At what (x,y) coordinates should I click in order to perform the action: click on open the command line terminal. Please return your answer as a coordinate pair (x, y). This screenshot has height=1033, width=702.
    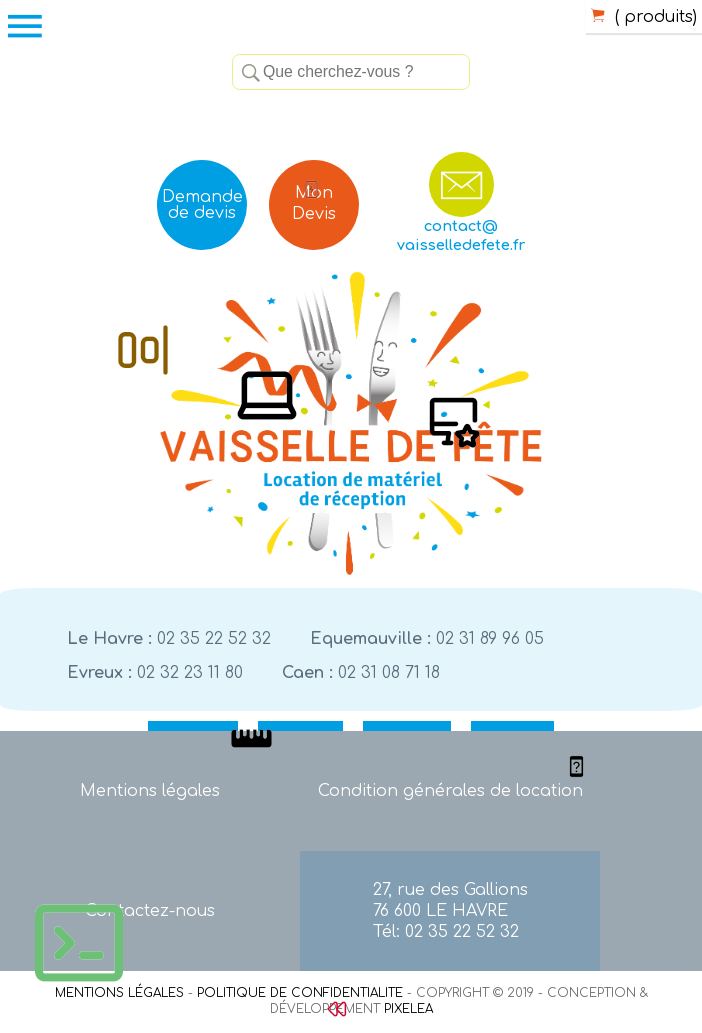
    Looking at the image, I should click on (79, 943).